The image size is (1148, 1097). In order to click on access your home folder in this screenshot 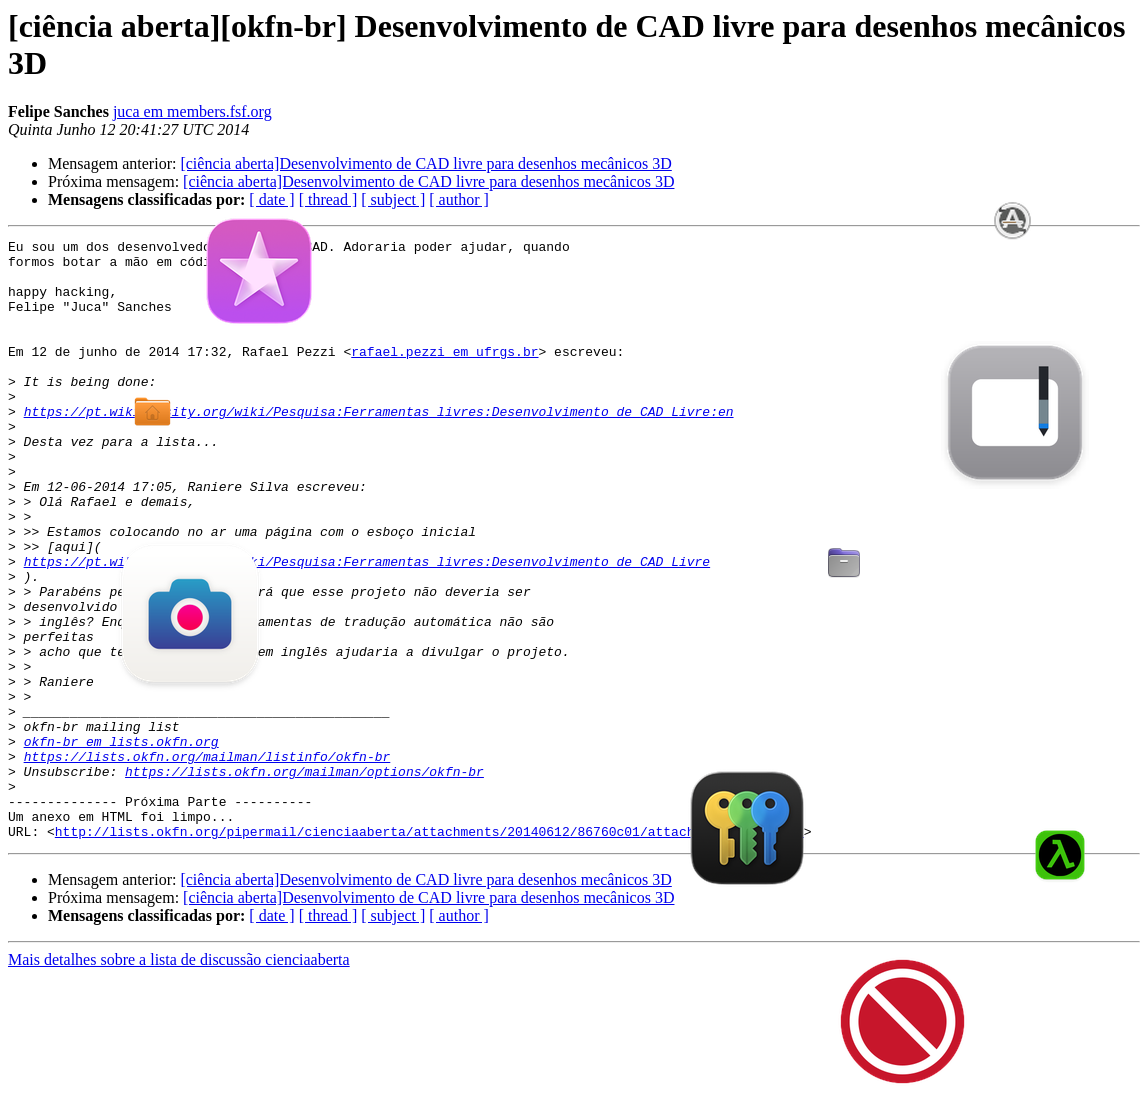, I will do `click(152, 411)`.